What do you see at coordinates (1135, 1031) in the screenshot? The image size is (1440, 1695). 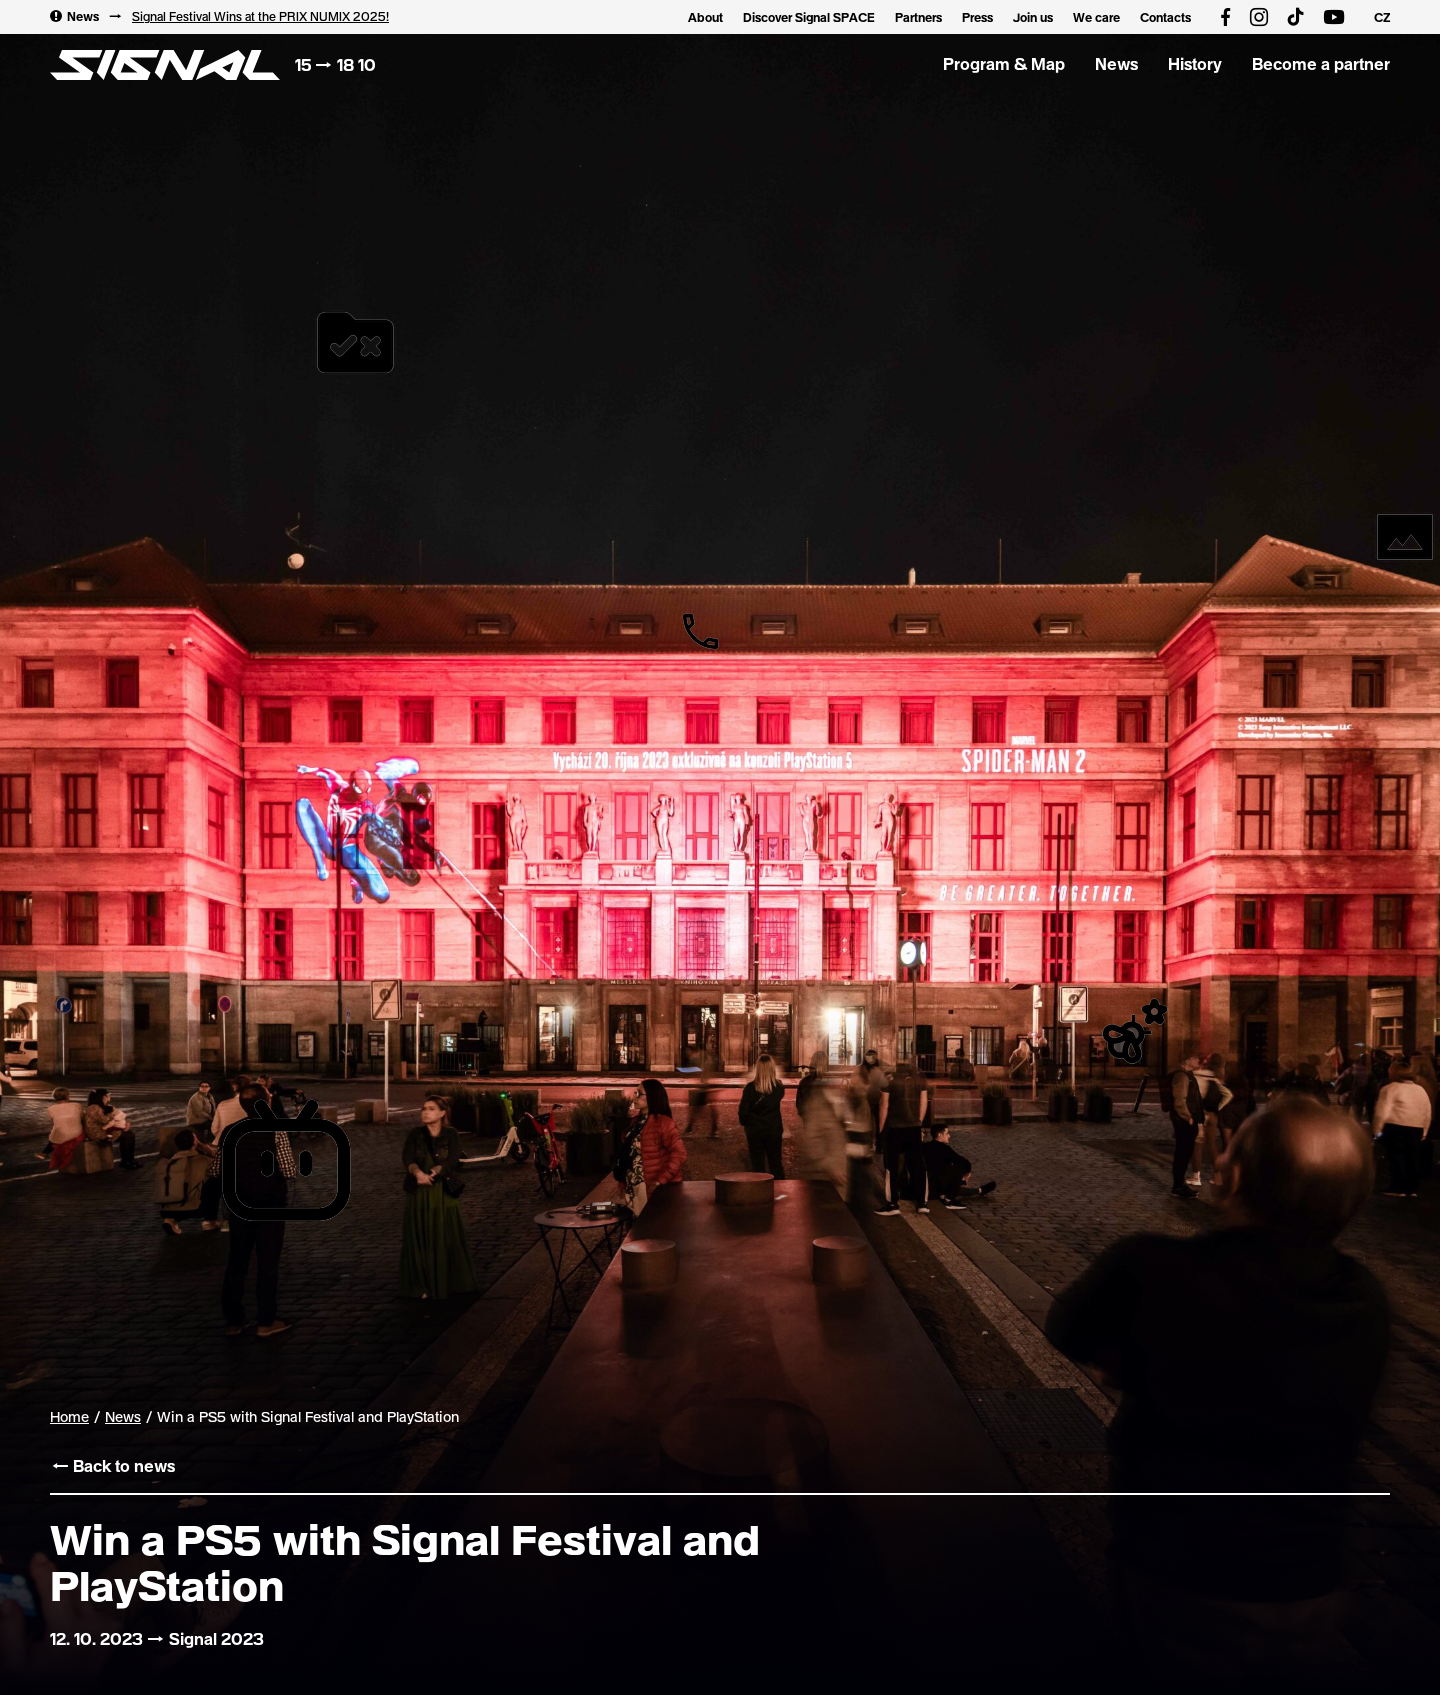 I see `access nature or outdoor-themed emoji` at bounding box center [1135, 1031].